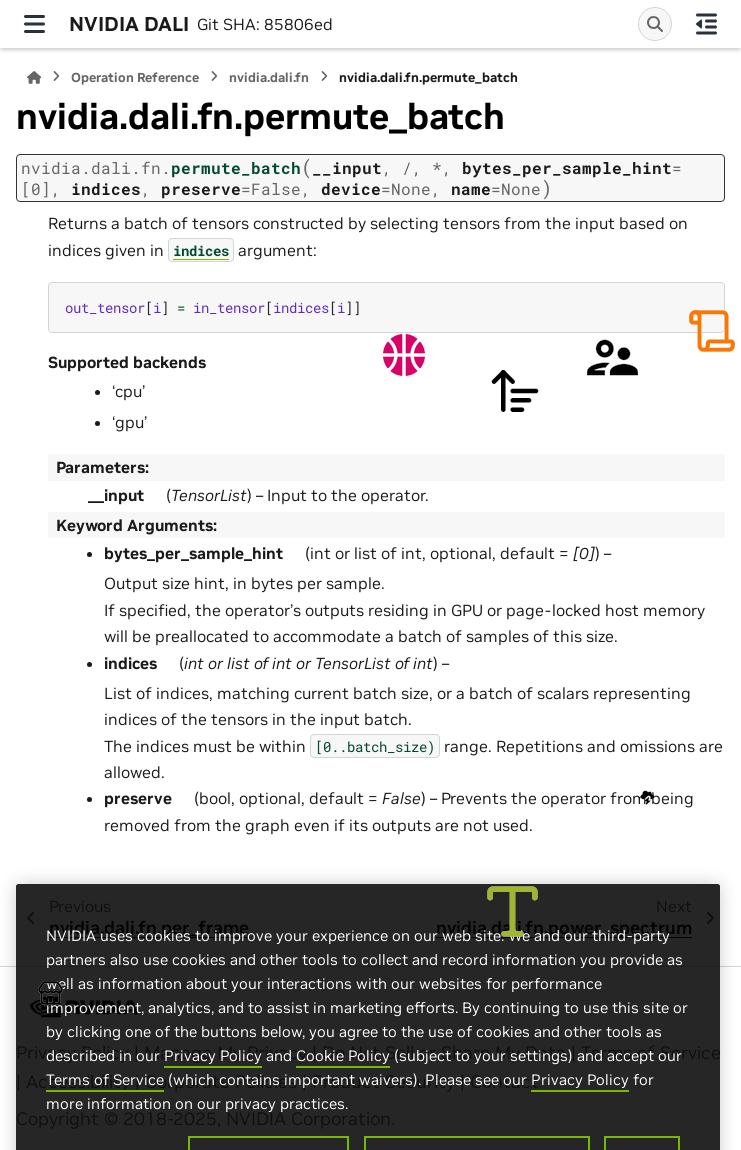 This screenshot has width=741, height=1150. I want to click on access sports or basketball-related content, so click(404, 355).